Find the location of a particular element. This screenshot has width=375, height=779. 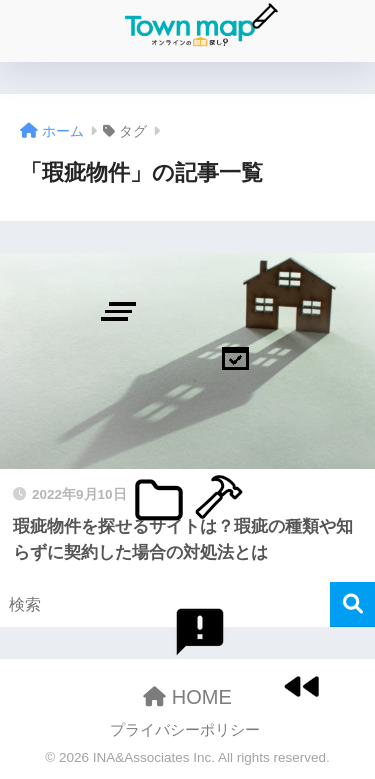

view announcements or alerts is located at coordinates (200, 632).